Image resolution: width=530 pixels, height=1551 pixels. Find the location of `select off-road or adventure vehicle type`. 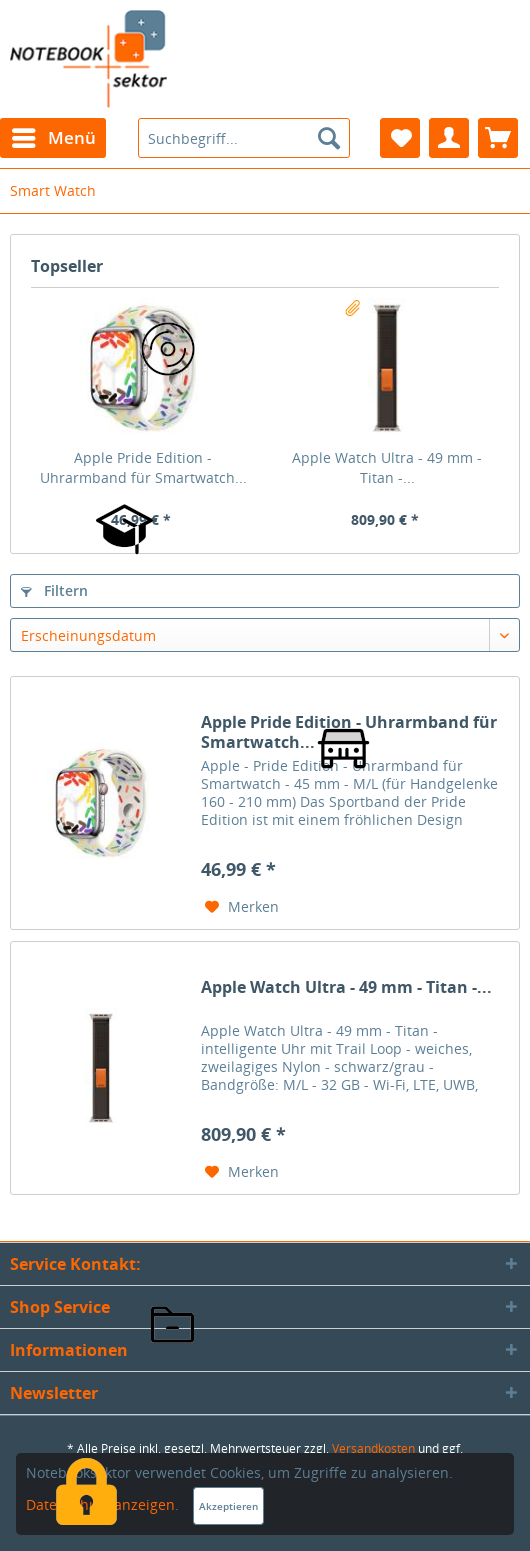

select off-road or adventure vehicle type is located at coordinates (343, 749).